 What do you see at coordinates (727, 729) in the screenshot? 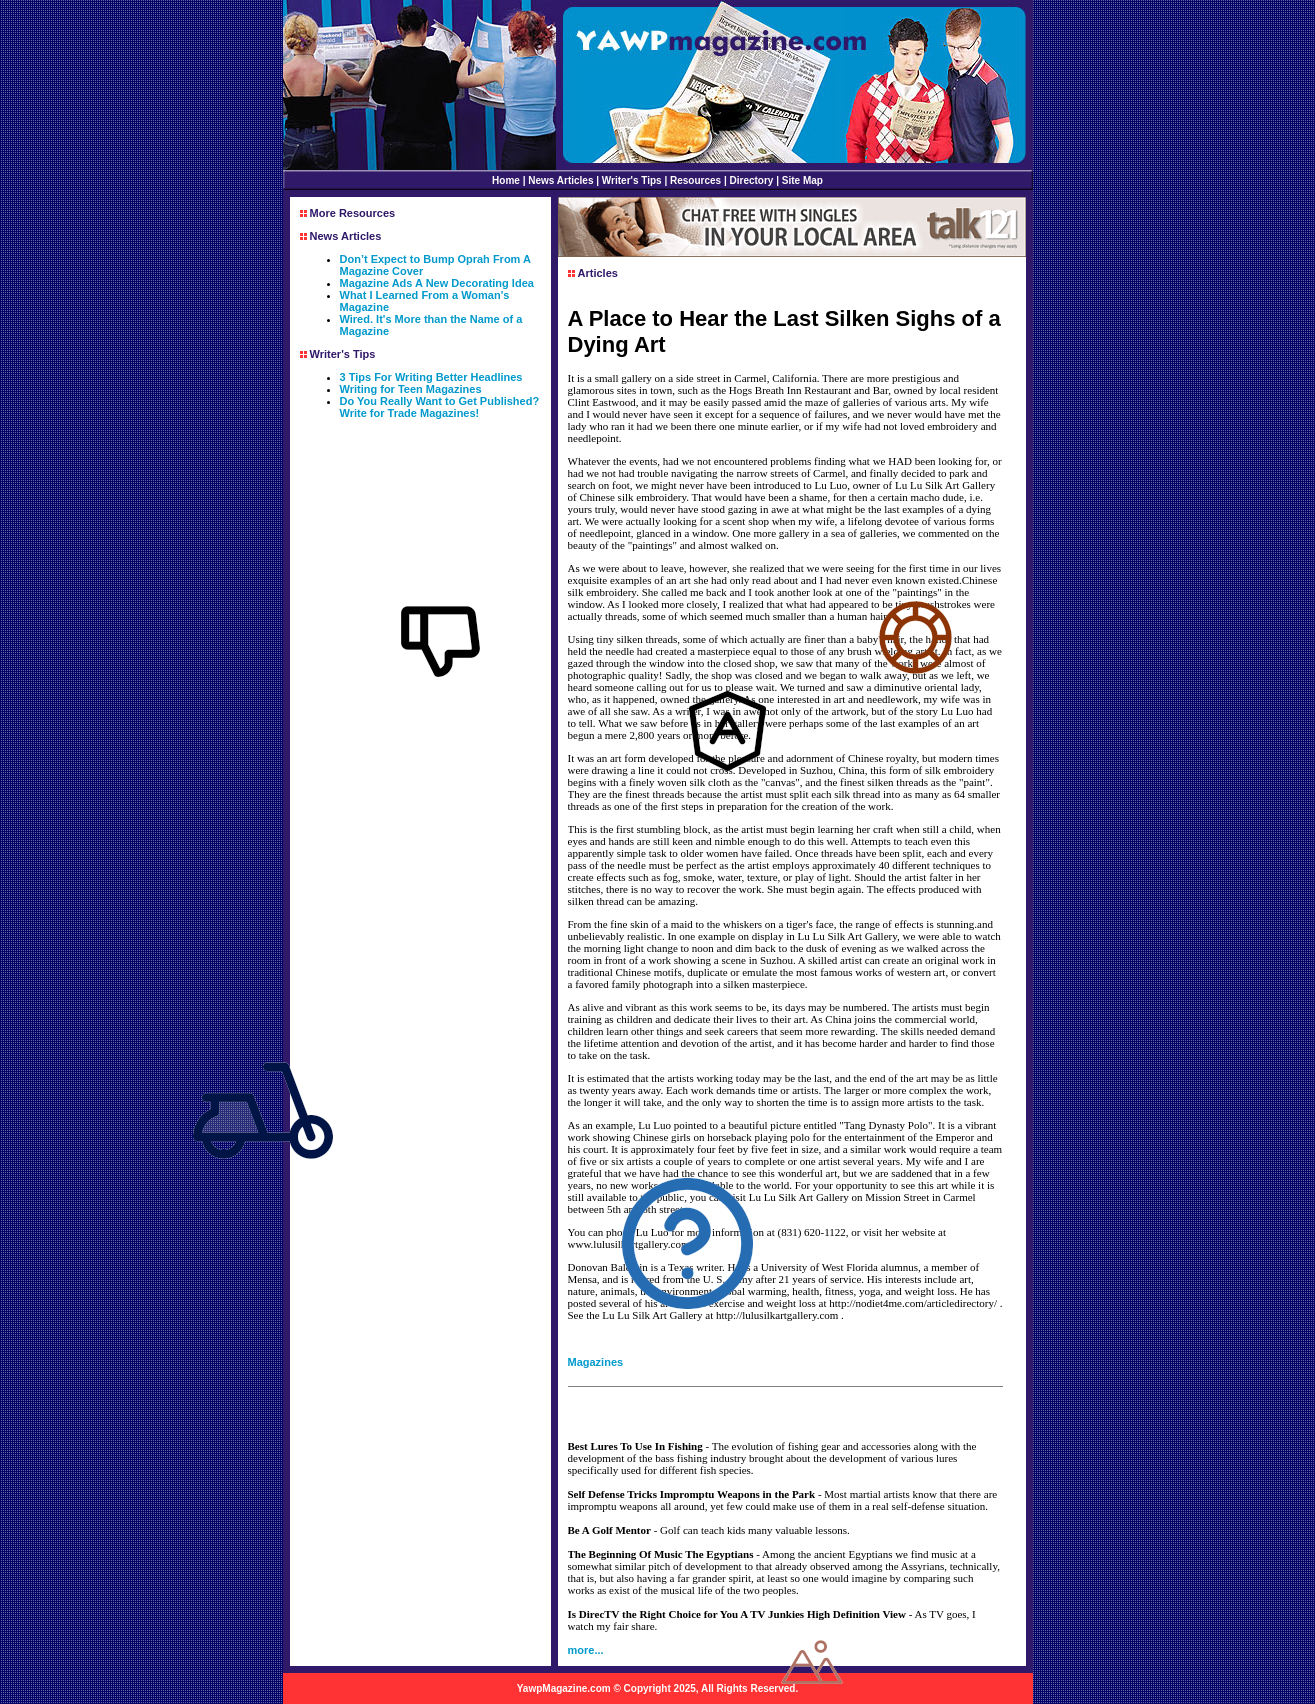
I see `Angular framework logo` at bounding box center [727, 729].